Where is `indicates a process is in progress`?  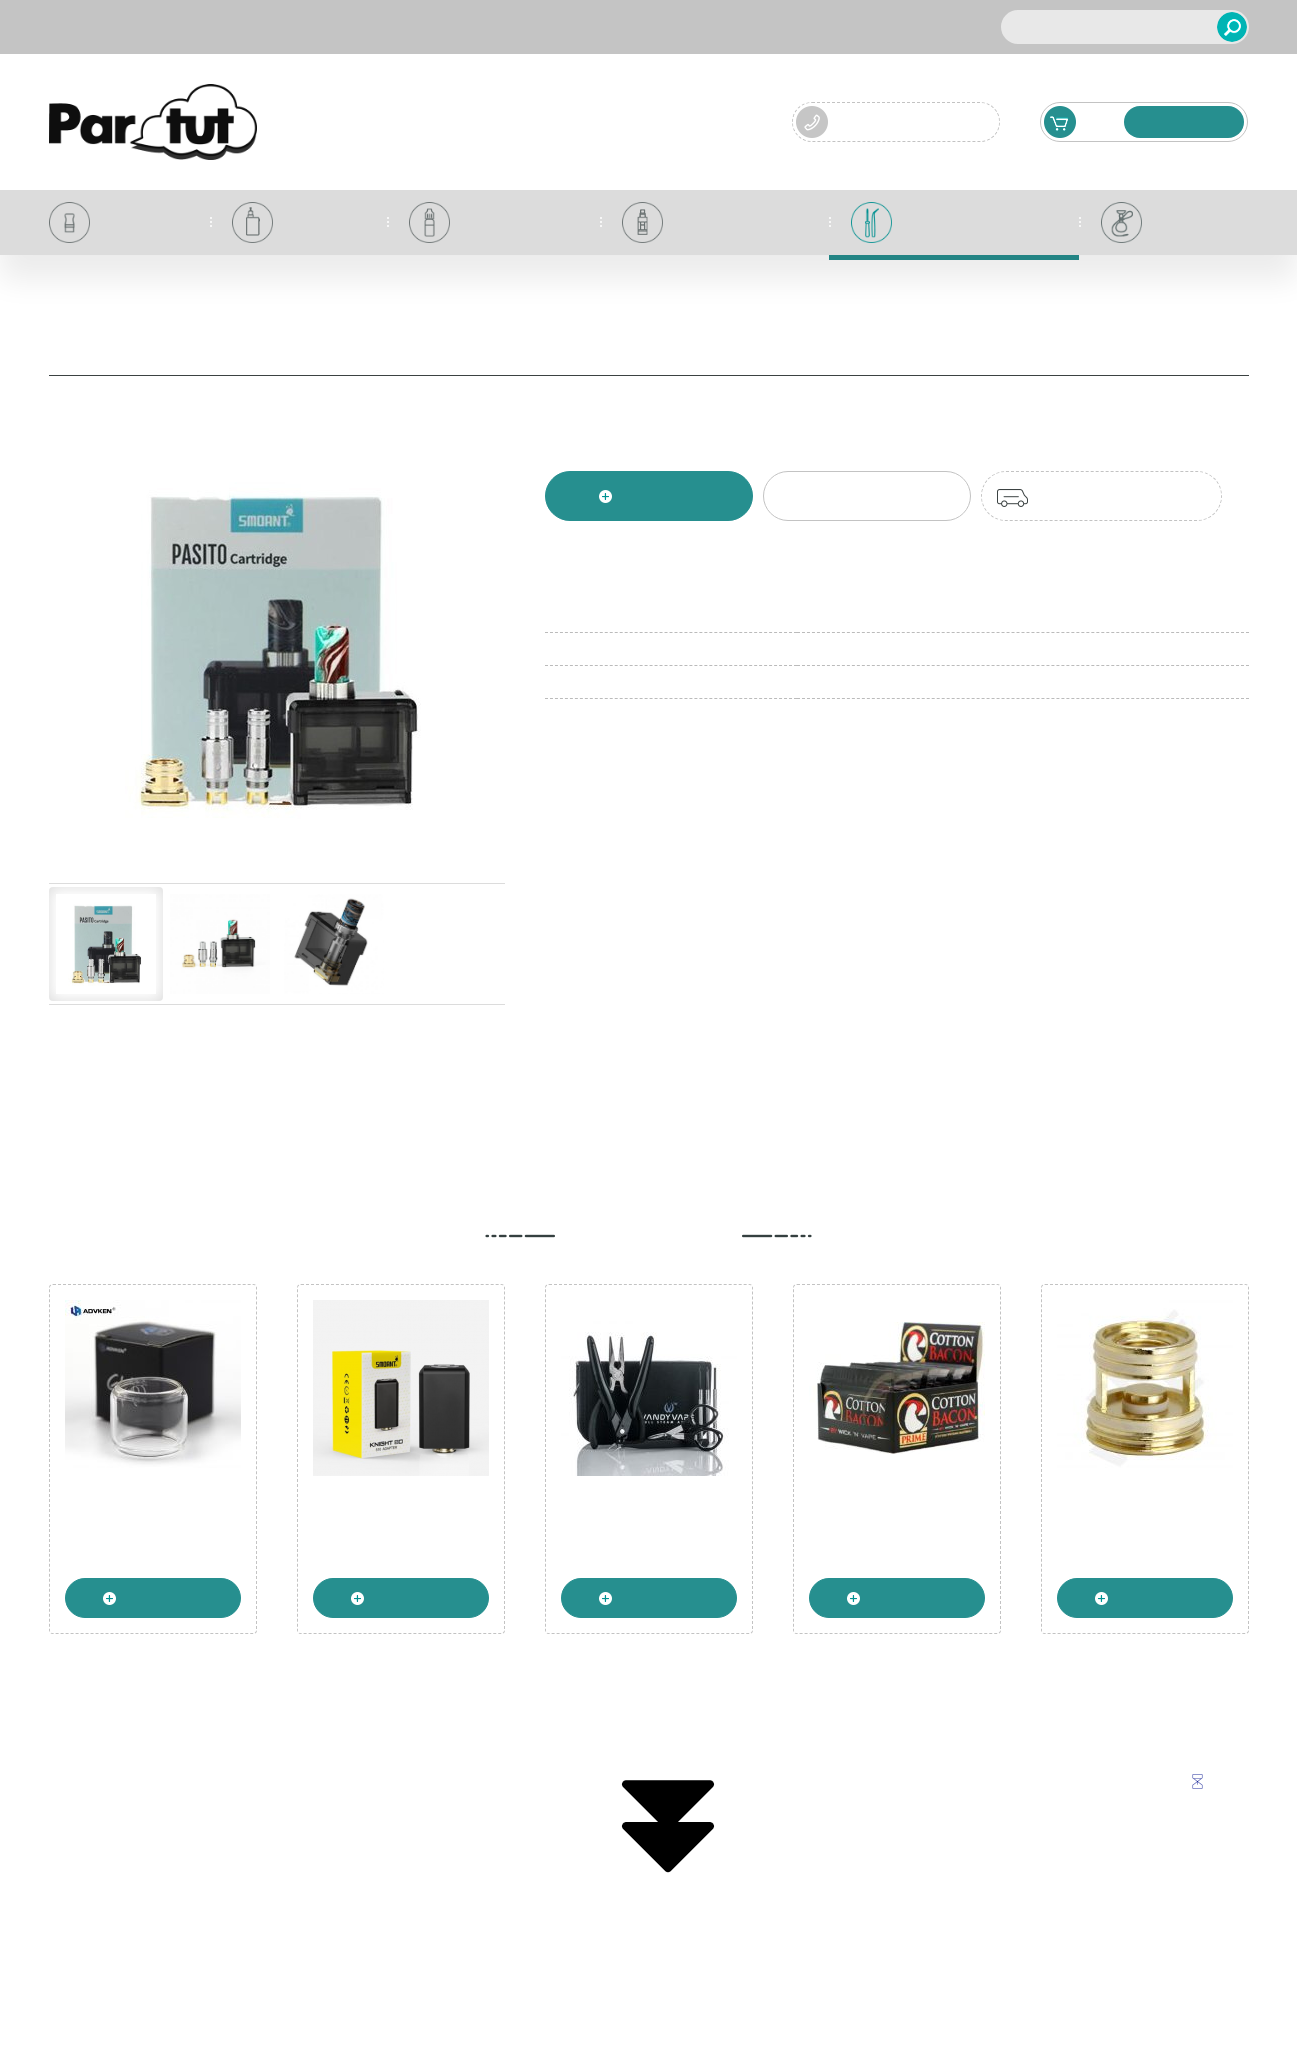
indicates a process is in progress is located at coordinates (1197, 1781).